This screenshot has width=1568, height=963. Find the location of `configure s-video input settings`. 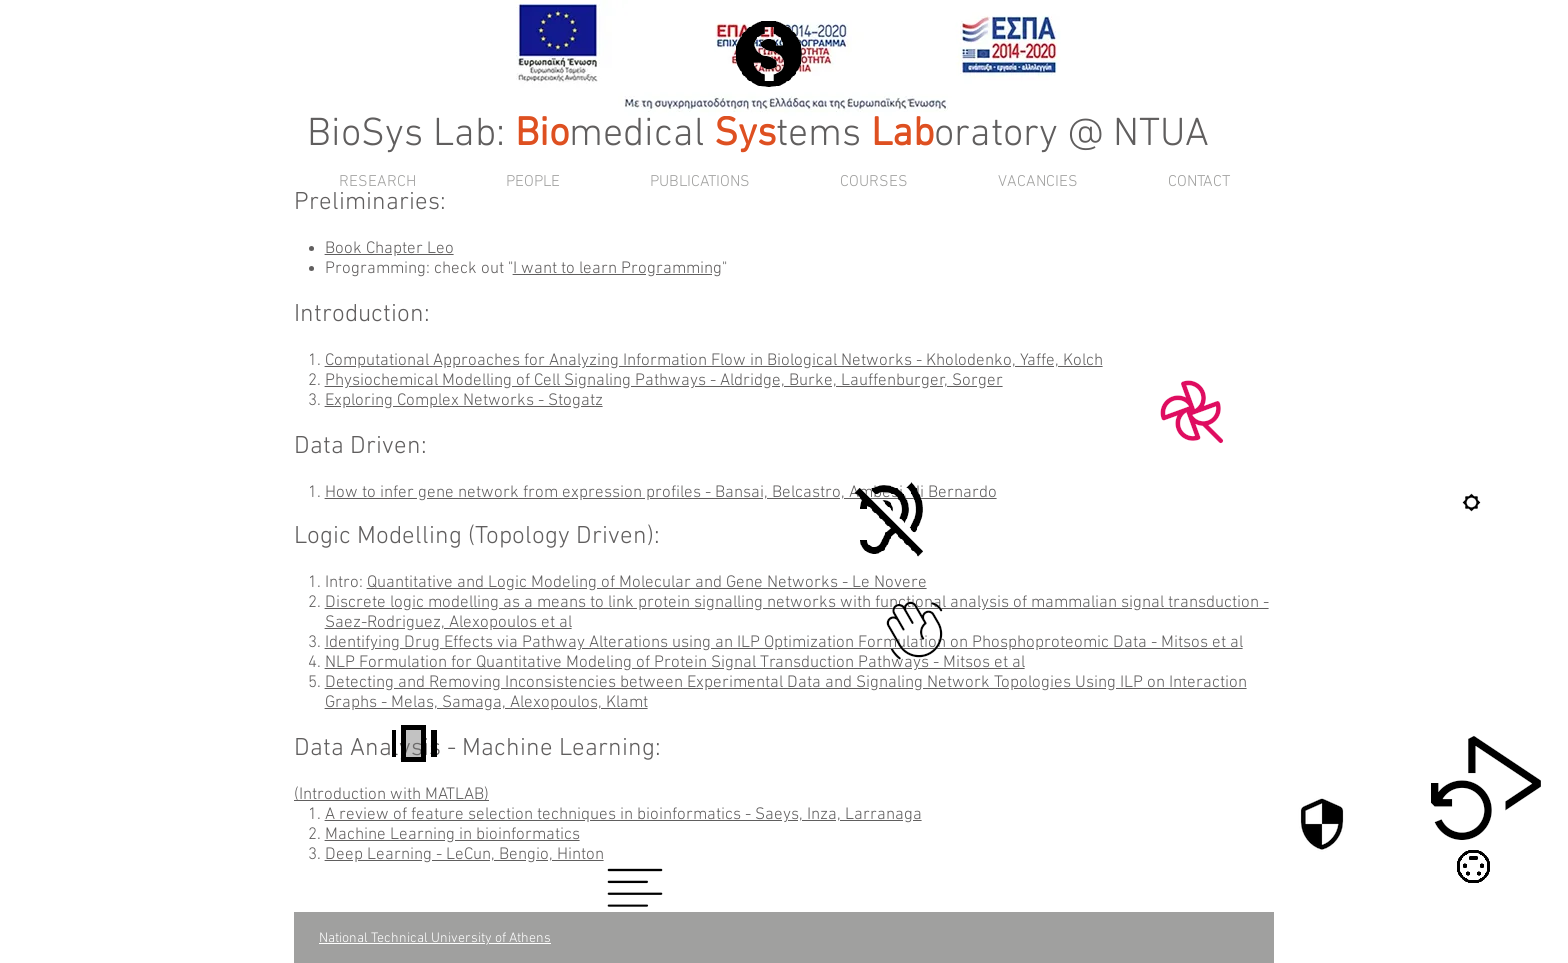

configure s-video input settings is located at coordinates (1473, 866).